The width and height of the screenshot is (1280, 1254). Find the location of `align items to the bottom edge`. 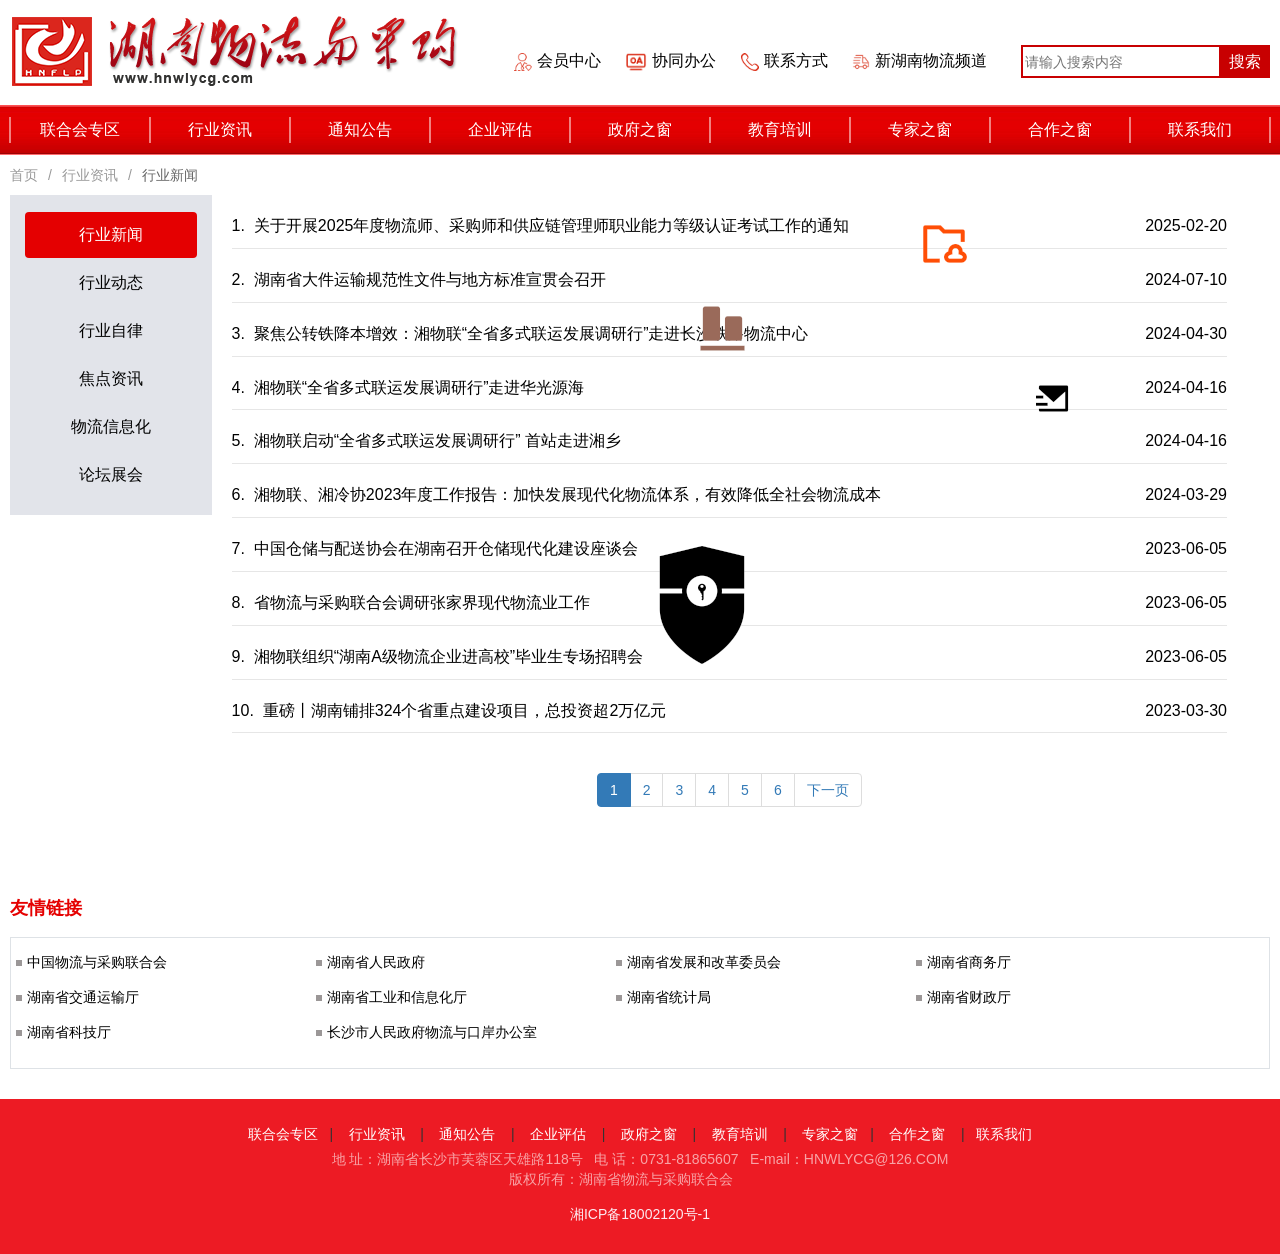

align items to the bottom edge is located at coordinates (722, 328).